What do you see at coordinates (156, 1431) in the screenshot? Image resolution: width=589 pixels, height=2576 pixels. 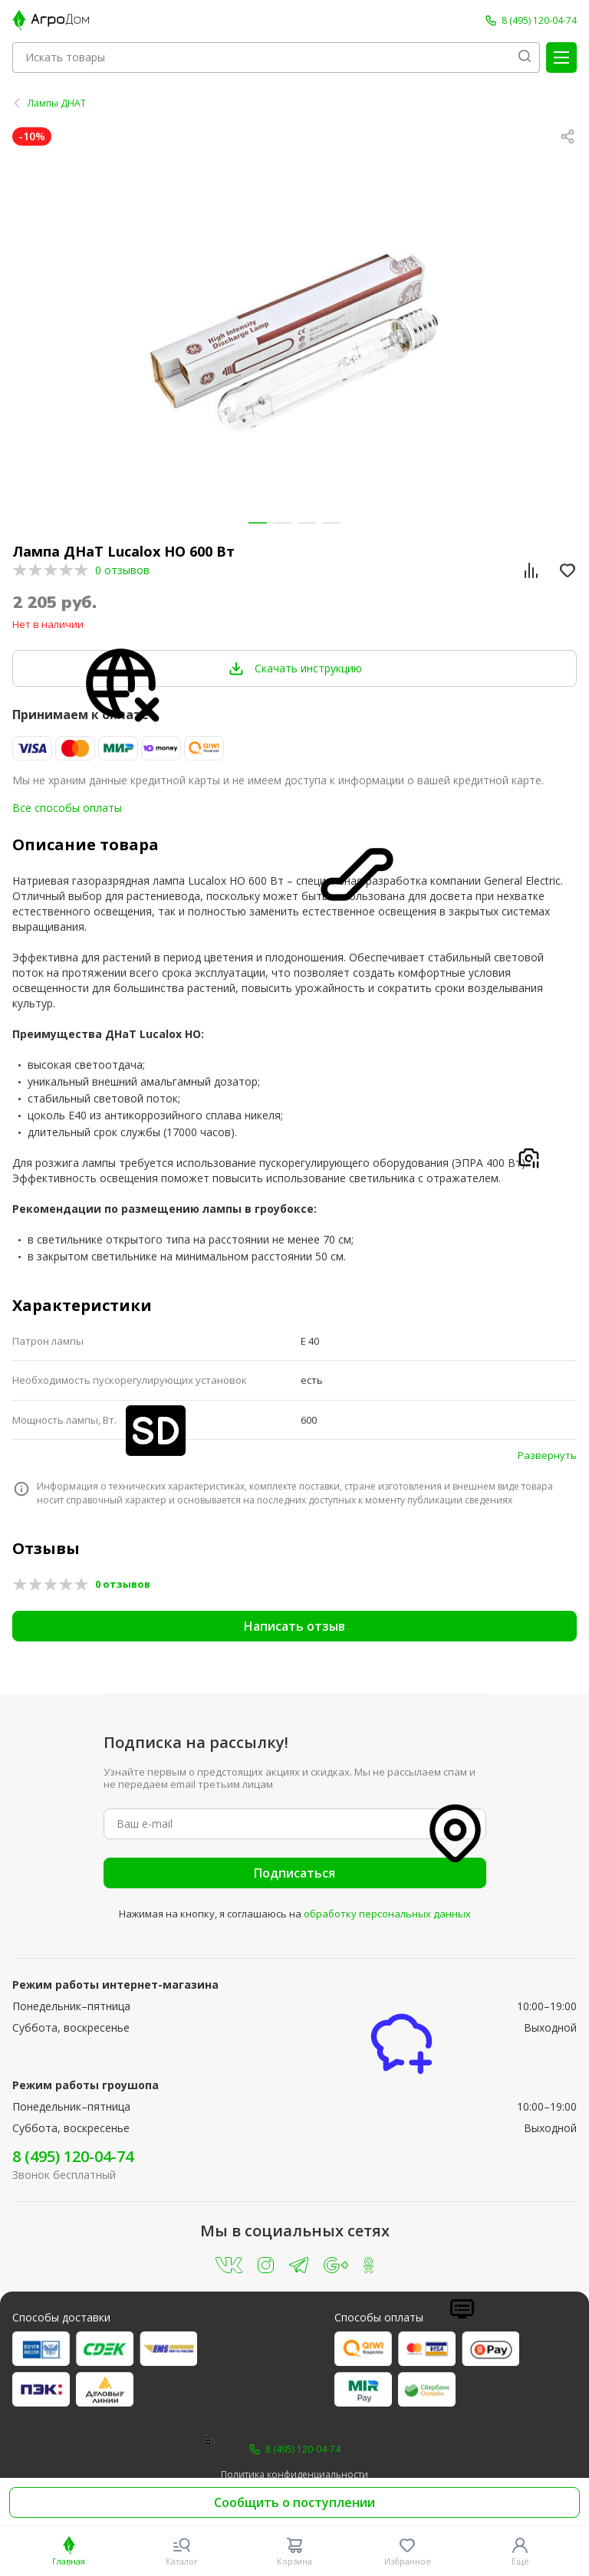 I see `indicates standard definition video quality` at bounding box center [156, 1431].